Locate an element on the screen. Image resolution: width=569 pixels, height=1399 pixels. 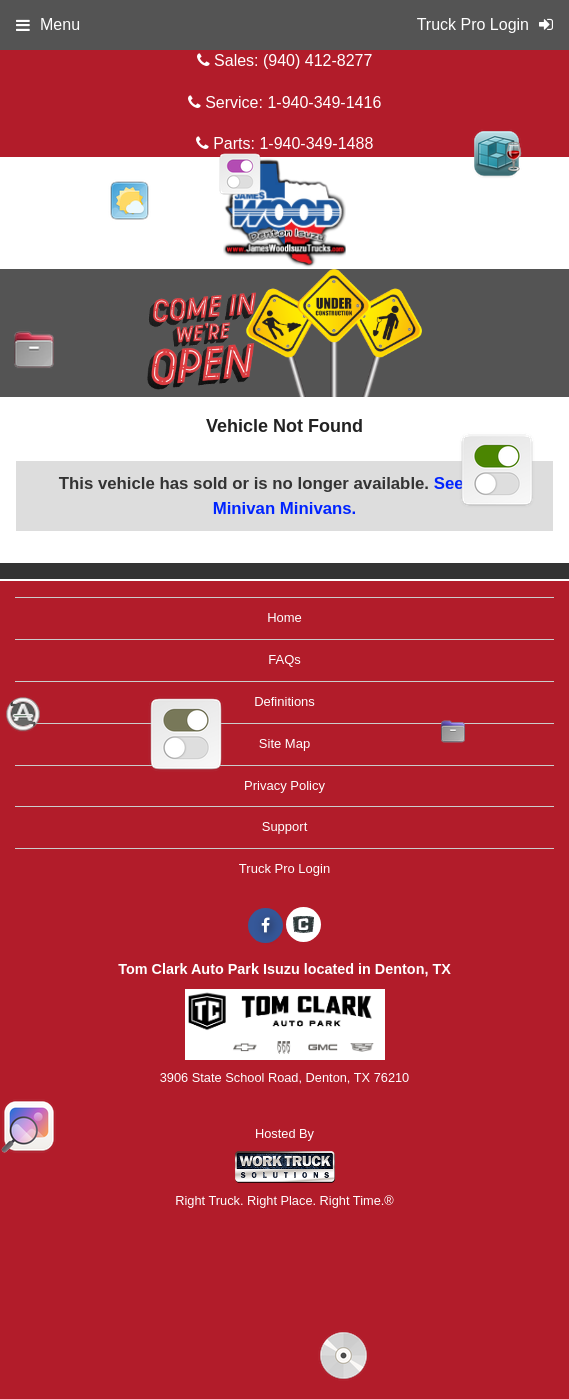
open gnome loupe image viewer is located at coordinates (29, 1126).